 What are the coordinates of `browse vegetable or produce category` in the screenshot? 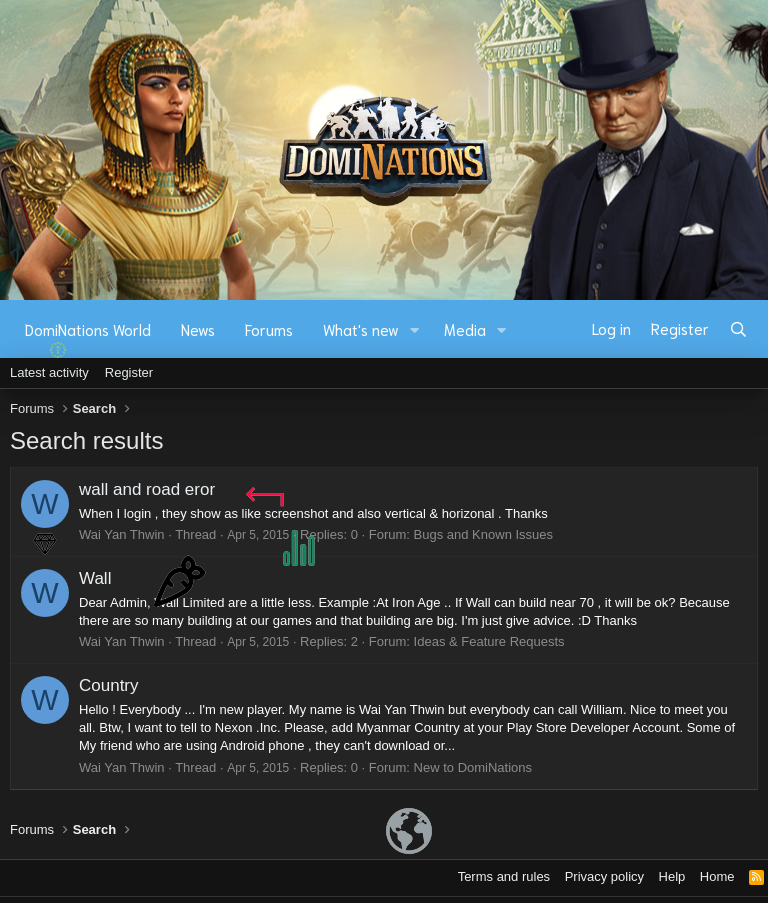 It's located at (178, 582).